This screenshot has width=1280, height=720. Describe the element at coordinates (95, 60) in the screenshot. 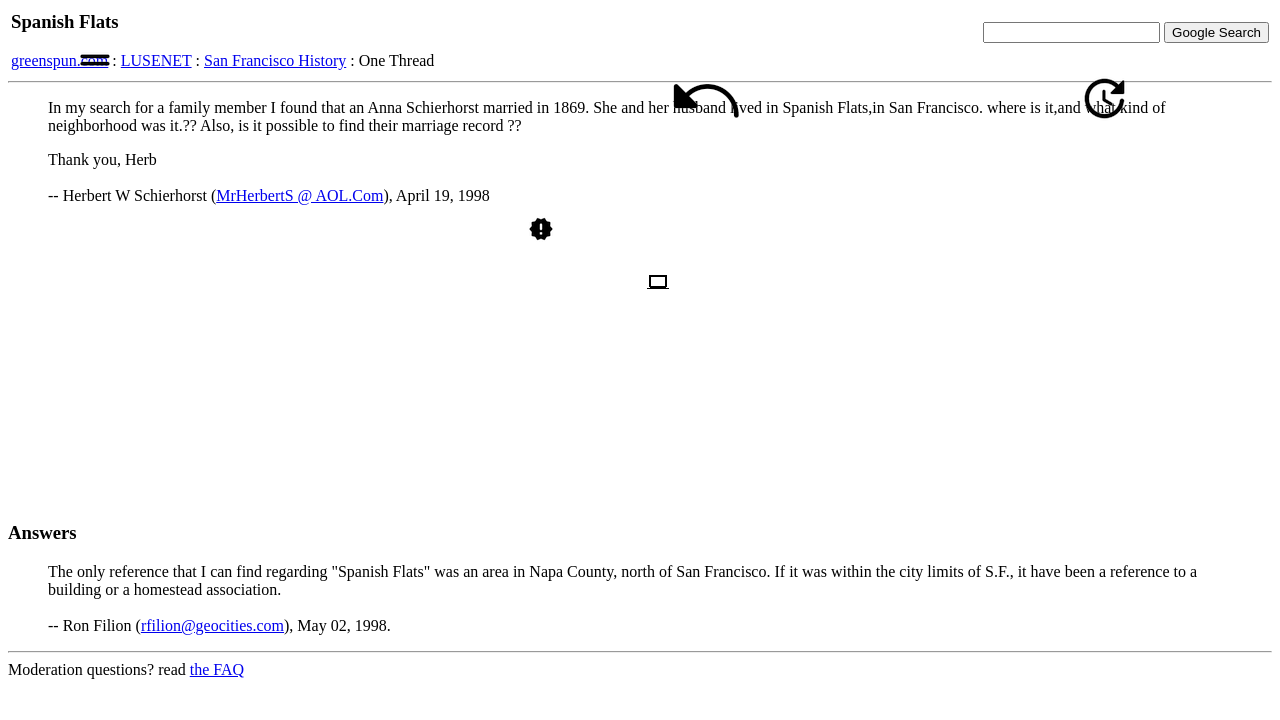

I see `drag to reorder items in a list` at that location.